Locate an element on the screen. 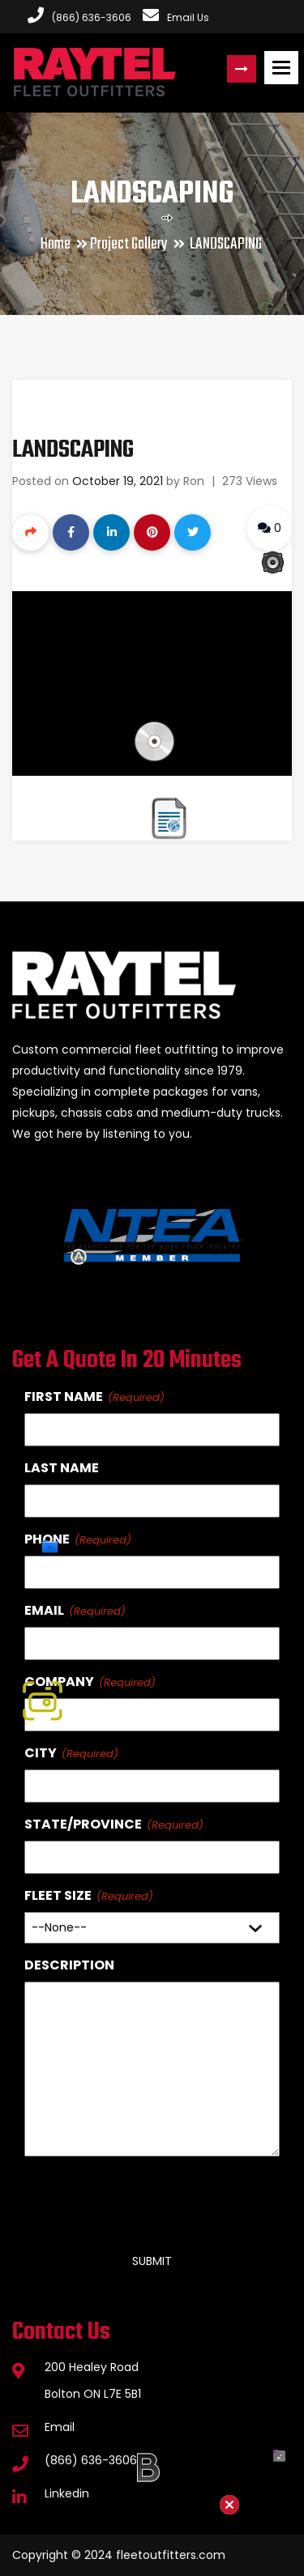 This screenshot has height=2576, width=304. adjust speaker or audio output settings is located at coordinates (272, 562).